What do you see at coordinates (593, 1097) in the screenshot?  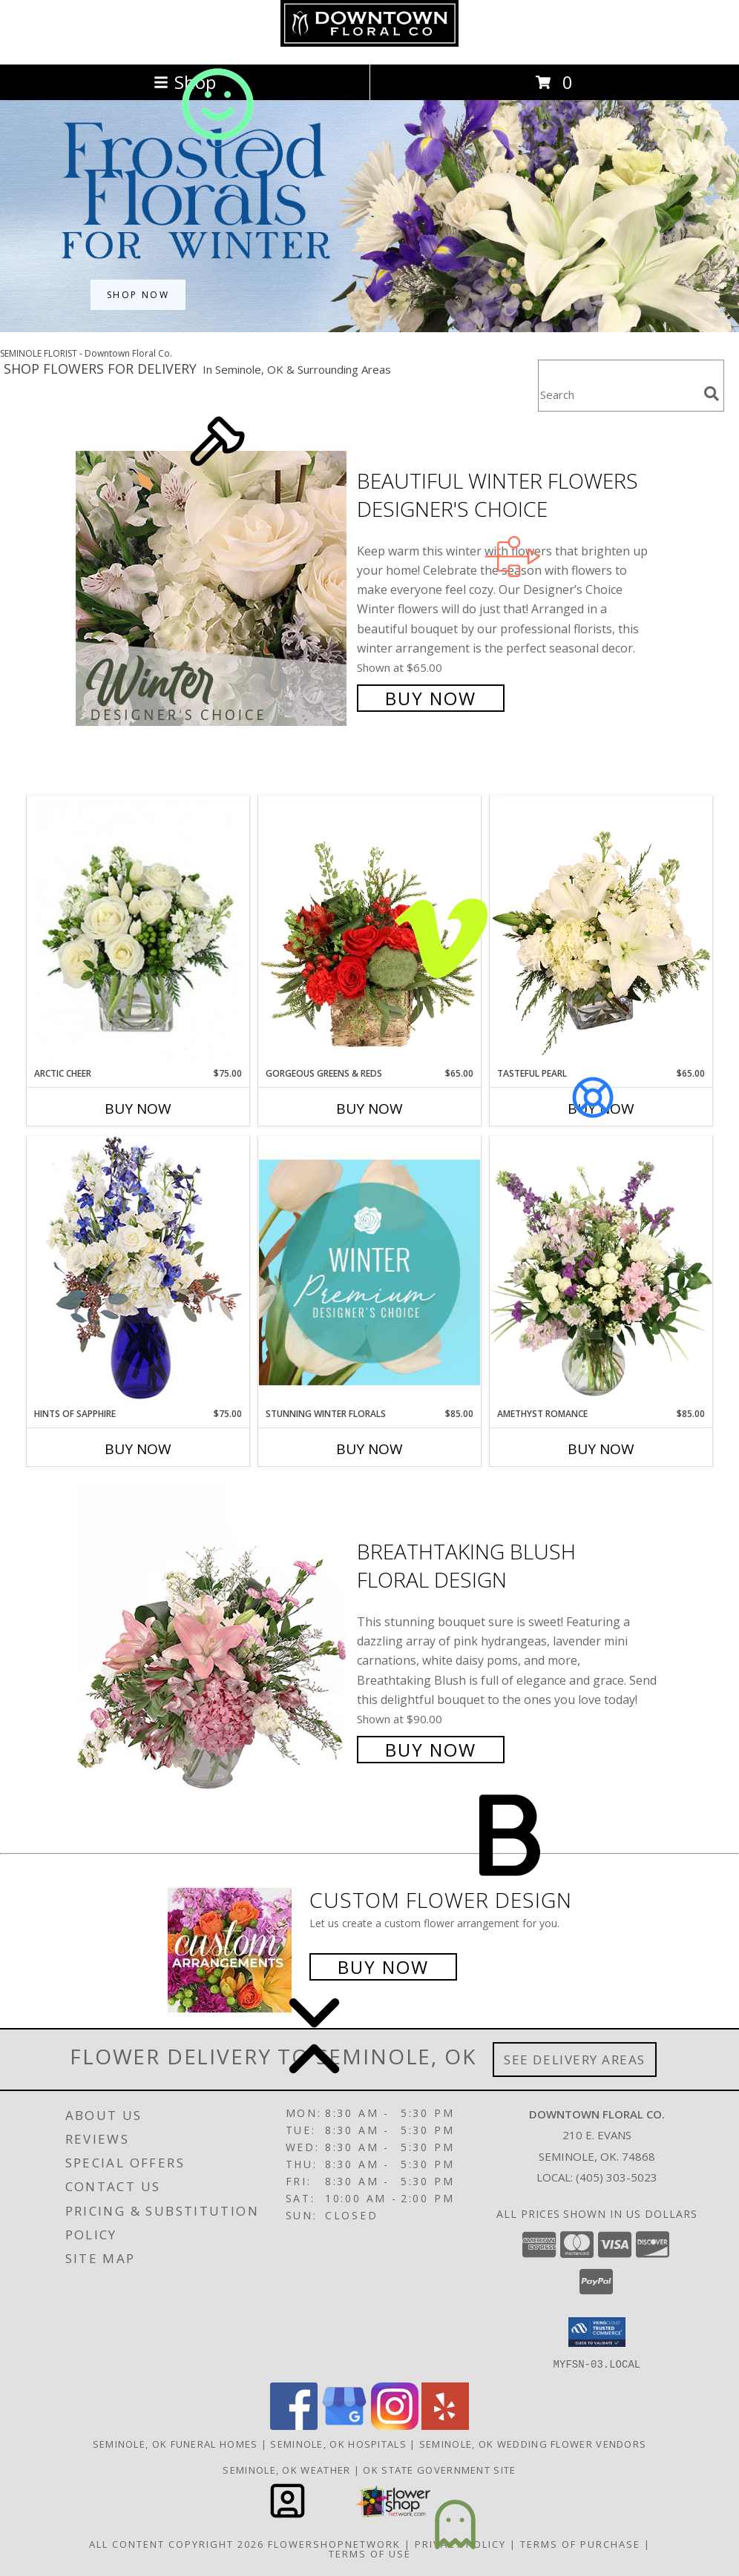 I see `access help or support` at bounding box center [593, 1097].